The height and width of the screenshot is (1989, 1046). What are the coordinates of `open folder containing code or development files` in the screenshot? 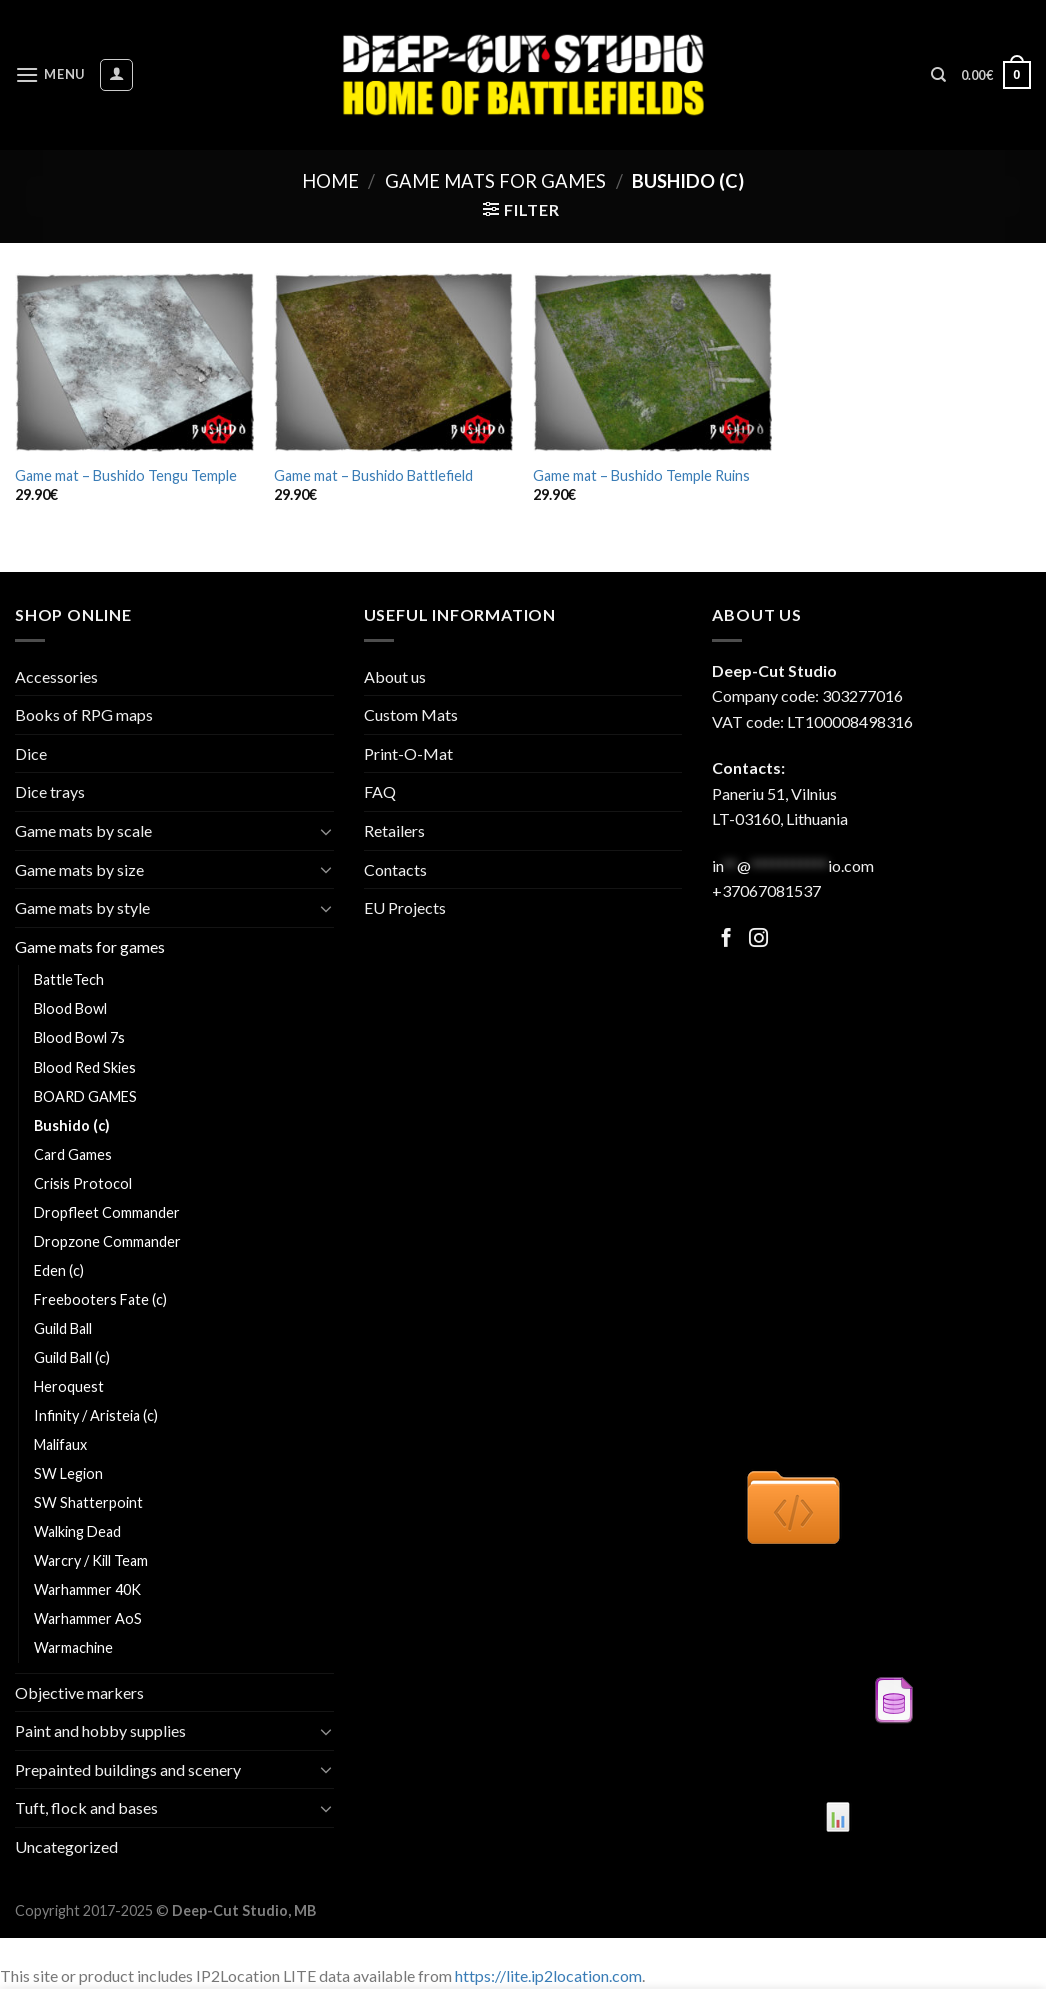 It's located at (793, 1507).